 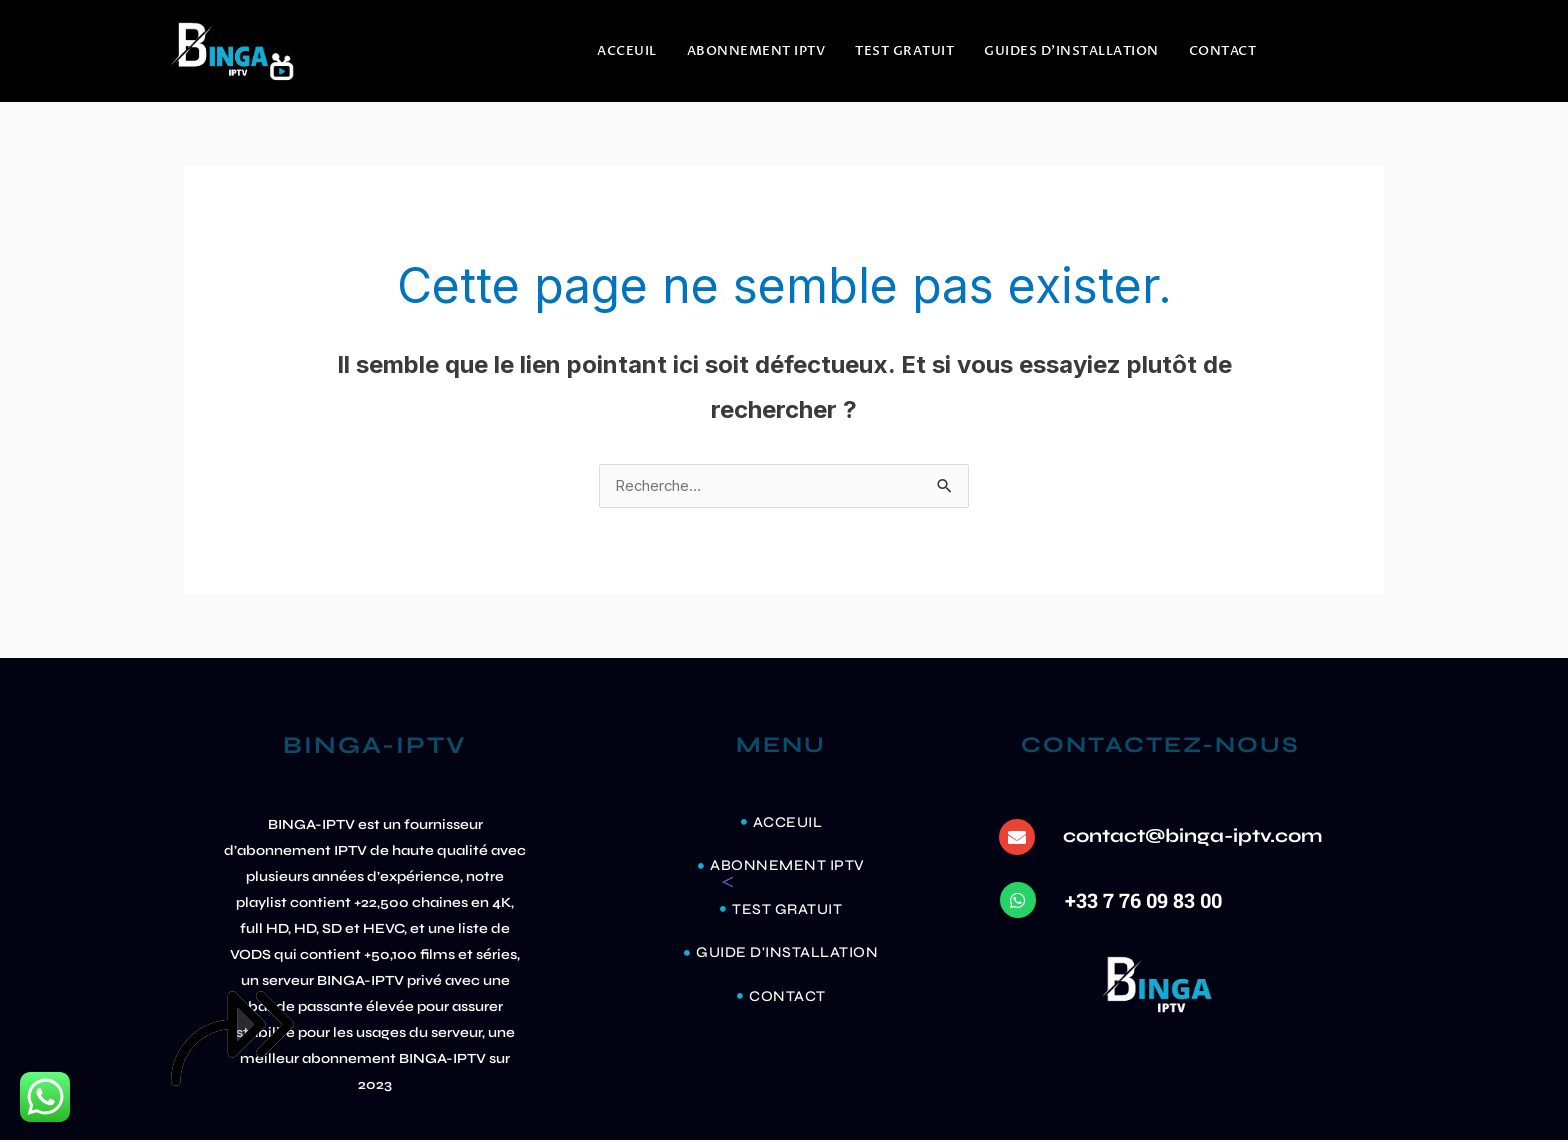 I want to click on go back to the previous screen, so click(x=728, y=882).